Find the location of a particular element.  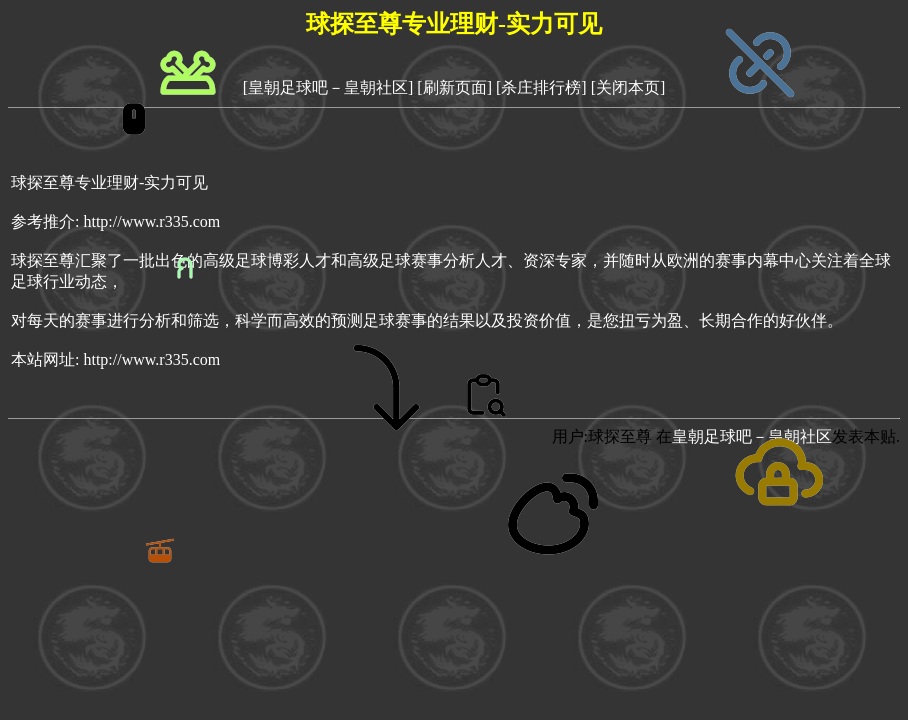

access cable car or gondola transit options is located at coordinates (160, 551).